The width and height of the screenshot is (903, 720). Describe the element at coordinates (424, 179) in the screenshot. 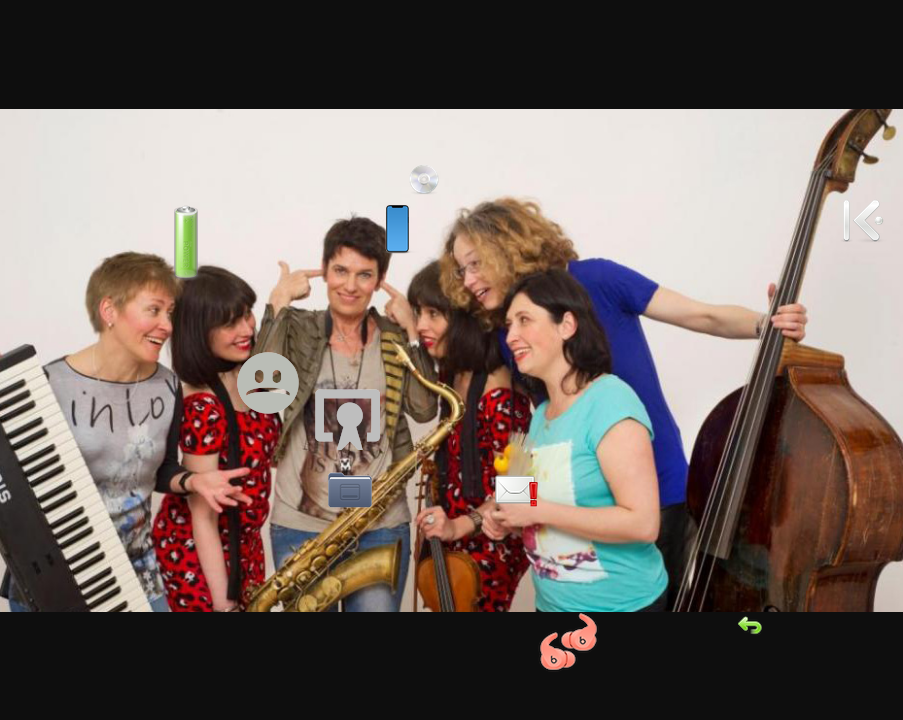

I see `access optical disc drive or media` at that location.